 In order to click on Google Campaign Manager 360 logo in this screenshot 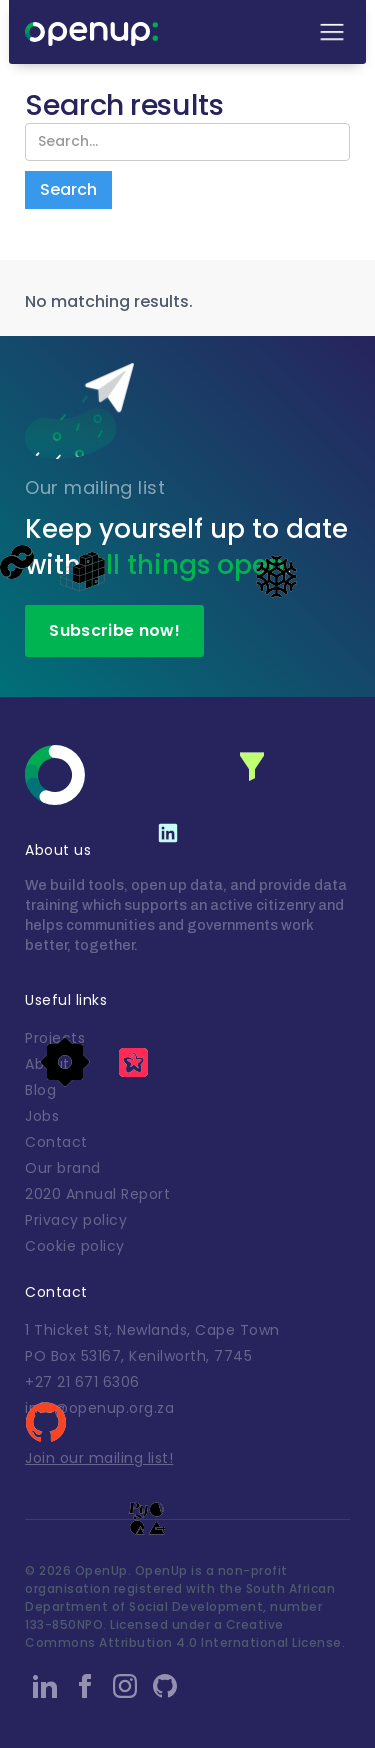, I will do `click(17, 562)`.